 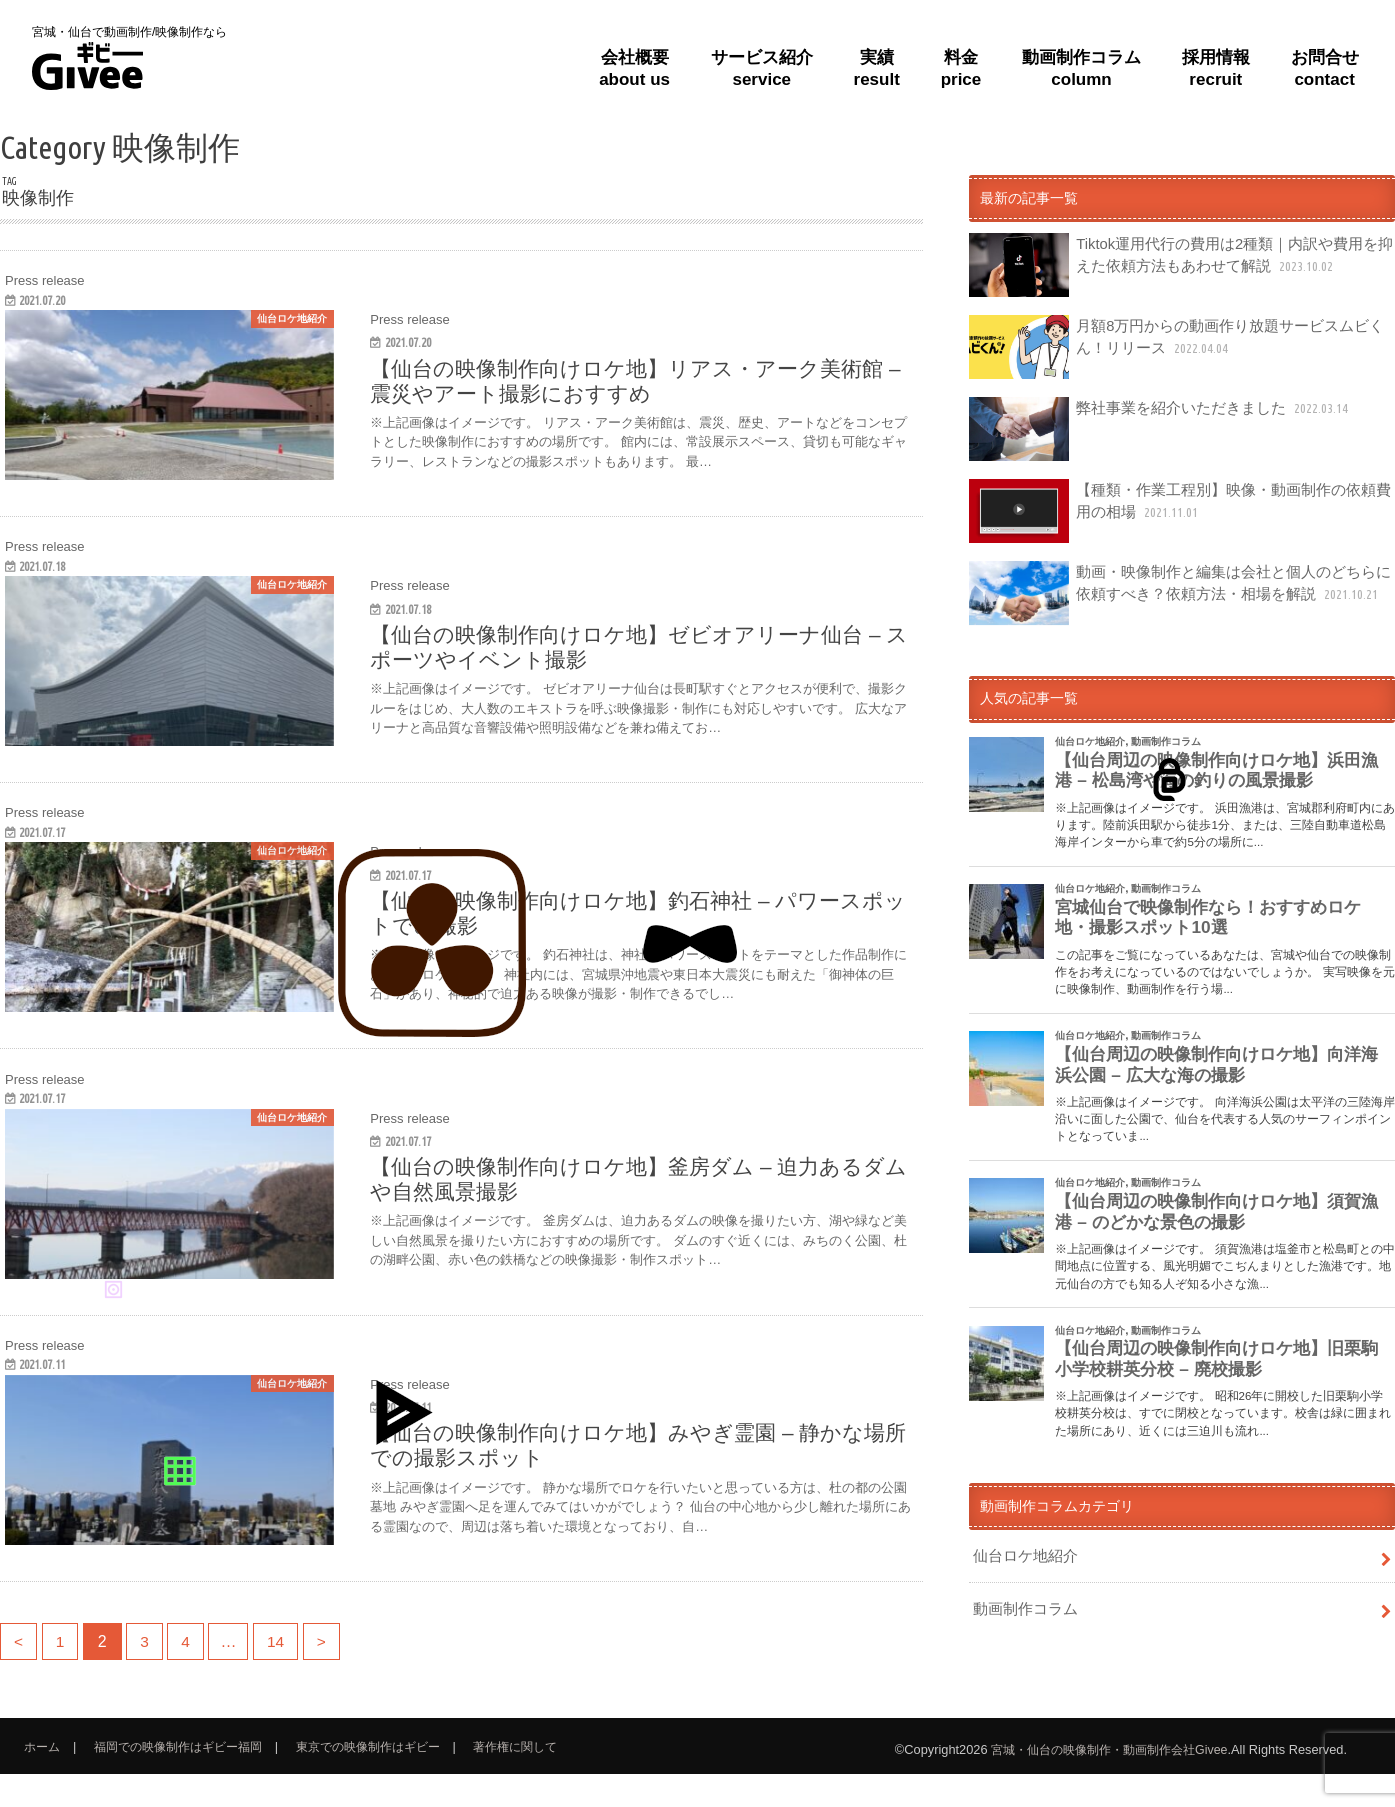 What do you see at coordinates (432, 943) in the screenshot?
I see `open DaVinci Resolve video editing software` at bounding box center [432, 943].